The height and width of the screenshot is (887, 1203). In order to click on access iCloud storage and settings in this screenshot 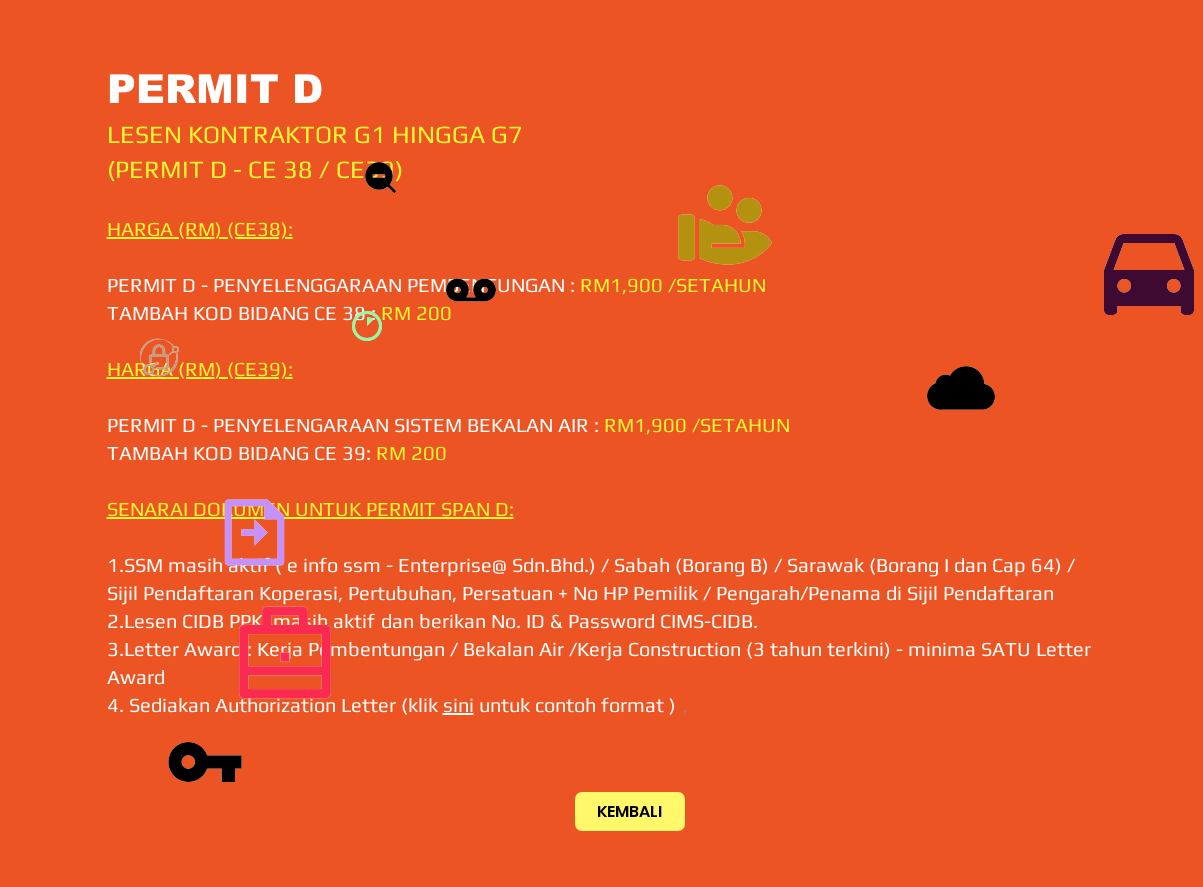, I will do `click(961, 388)`.